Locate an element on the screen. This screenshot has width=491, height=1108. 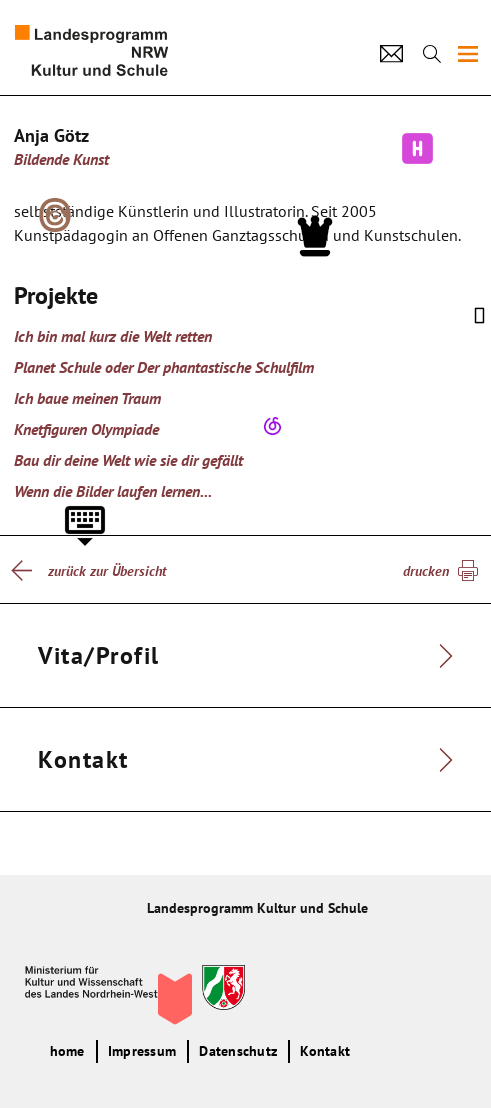
national geographic brand logo is located at coordinates (479, 315).